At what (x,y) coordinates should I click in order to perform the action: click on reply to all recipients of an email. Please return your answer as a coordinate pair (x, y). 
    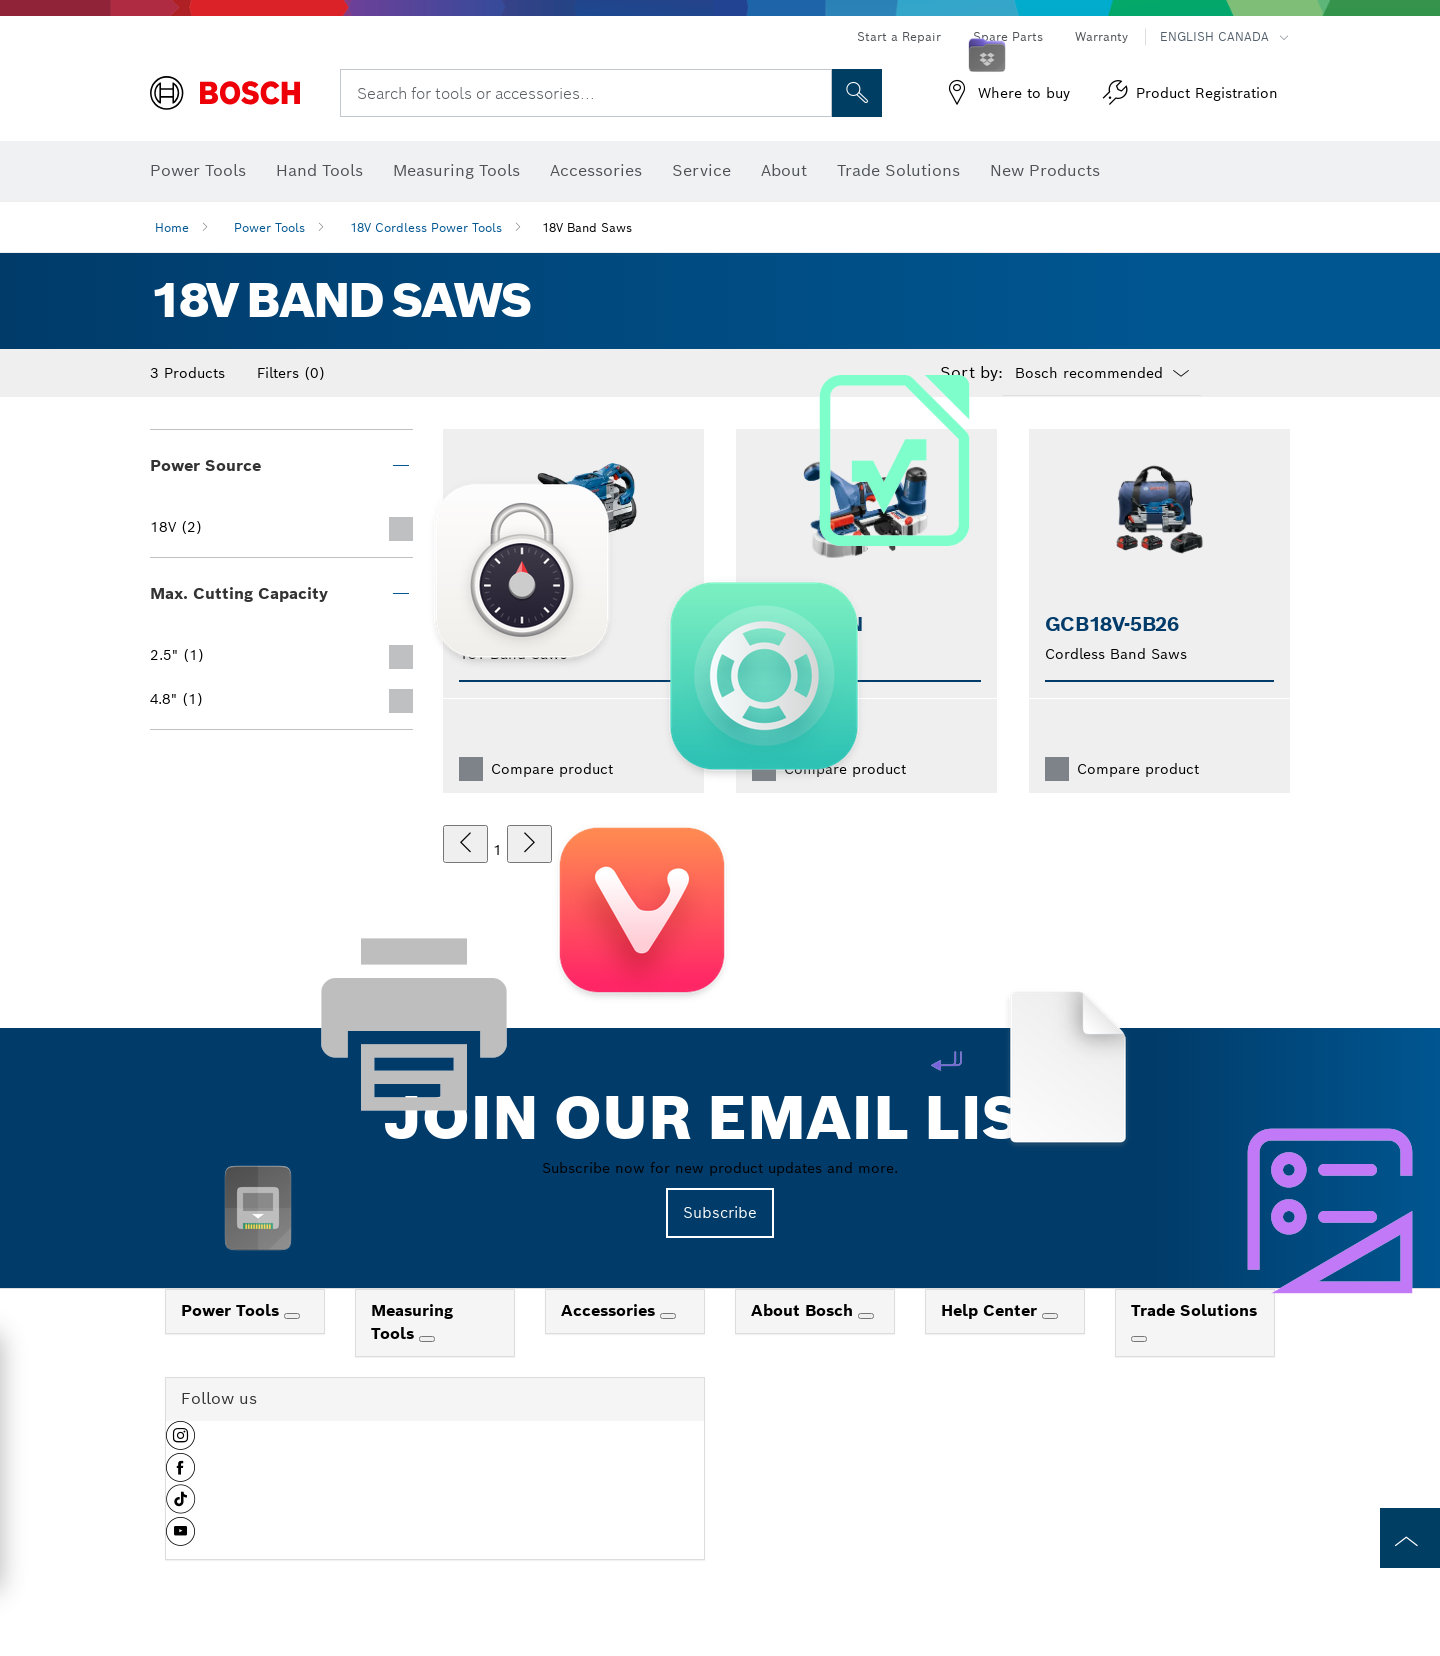
    Looking at the image, I should click on (946, 1061).